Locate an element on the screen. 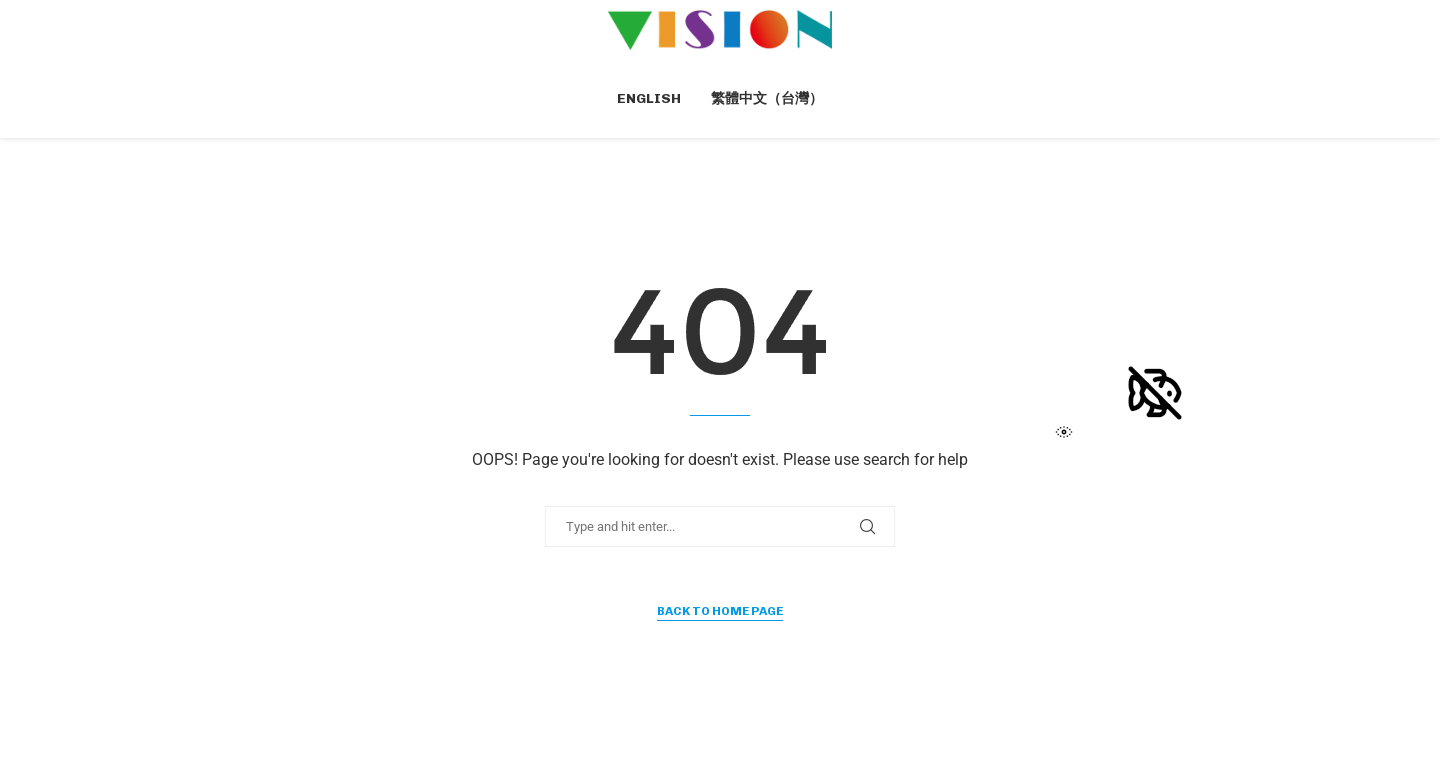  indicates no fishing allowed is located at coordinates (1155, 393).